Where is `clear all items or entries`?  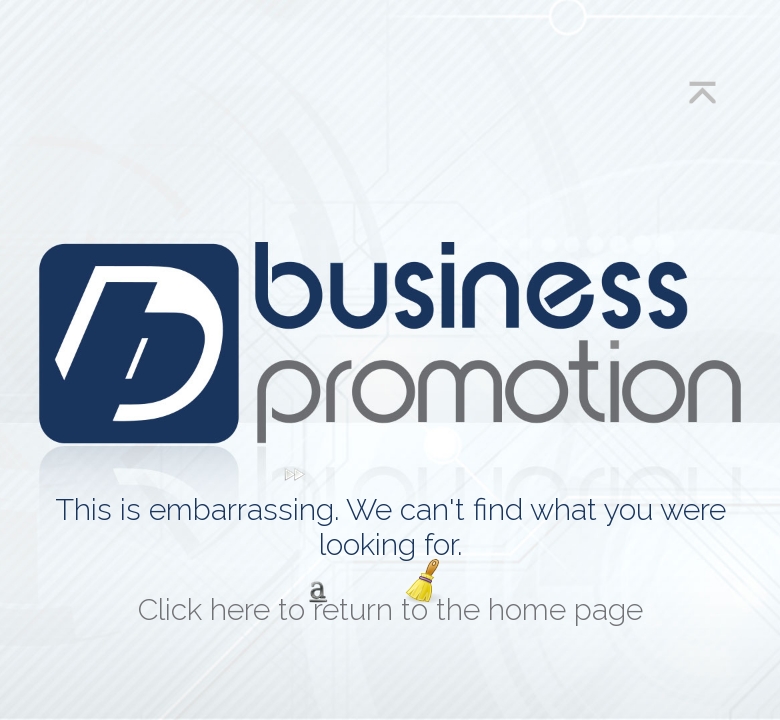 clear all items or entries is located at coordinates (425, 581).